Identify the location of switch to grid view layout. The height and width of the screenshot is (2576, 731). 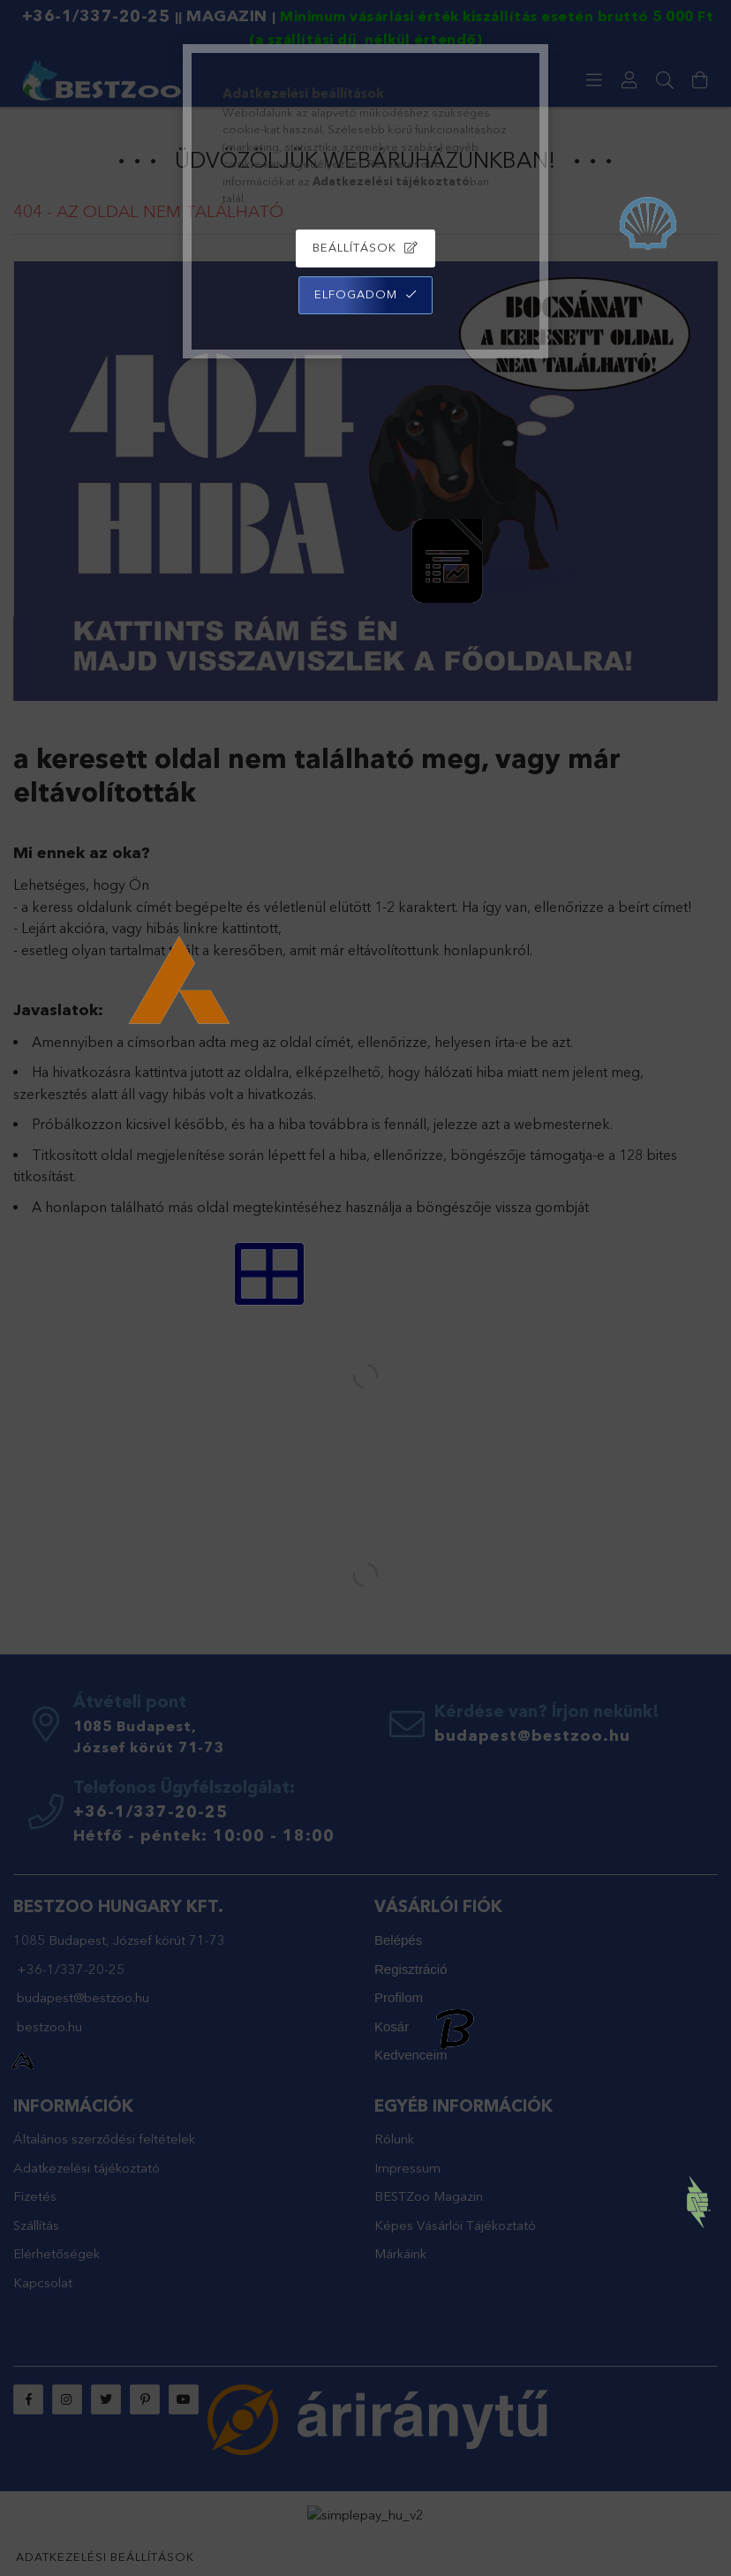
(269, 1274).